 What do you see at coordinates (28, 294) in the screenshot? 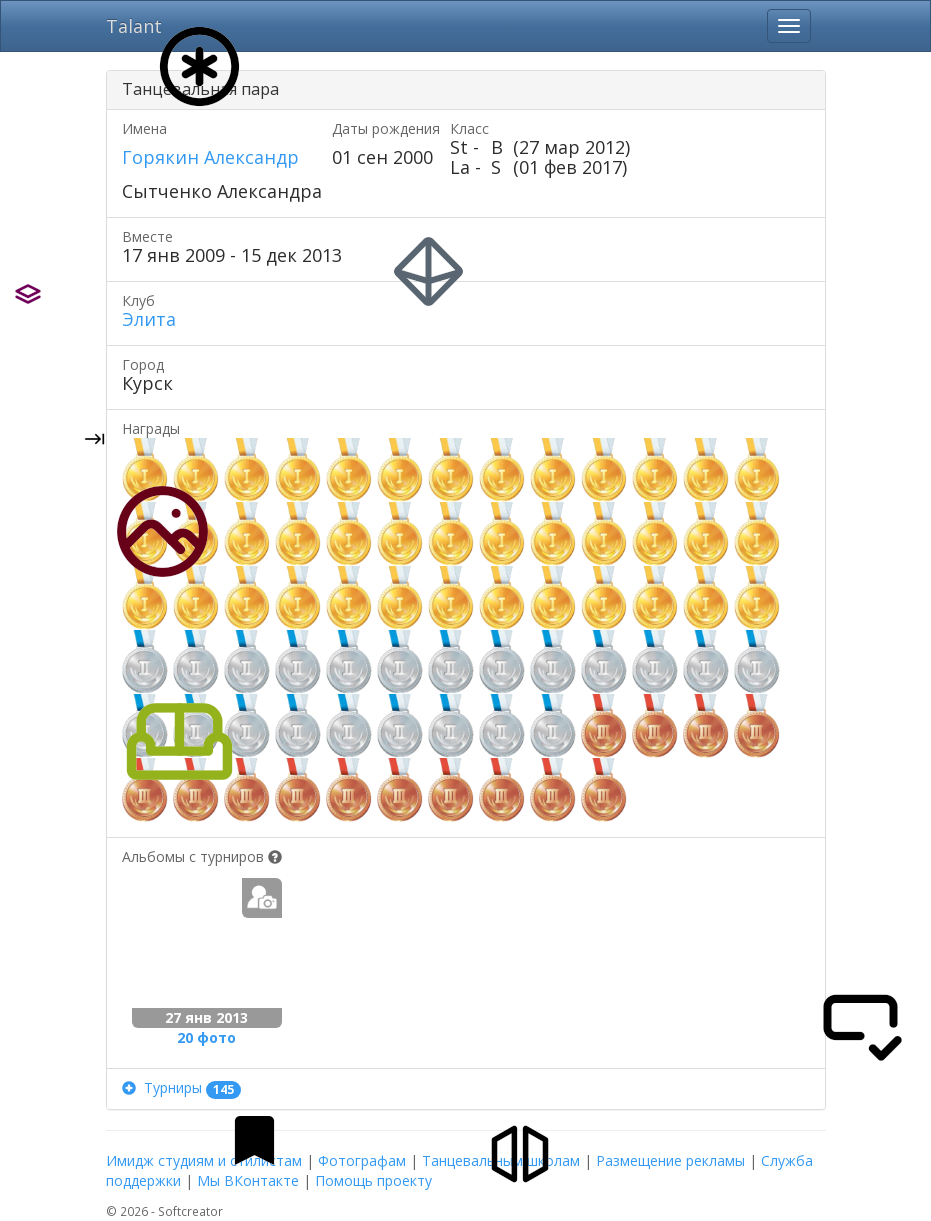
I see `view layers or stacked content` at bounding box center [28, 294].